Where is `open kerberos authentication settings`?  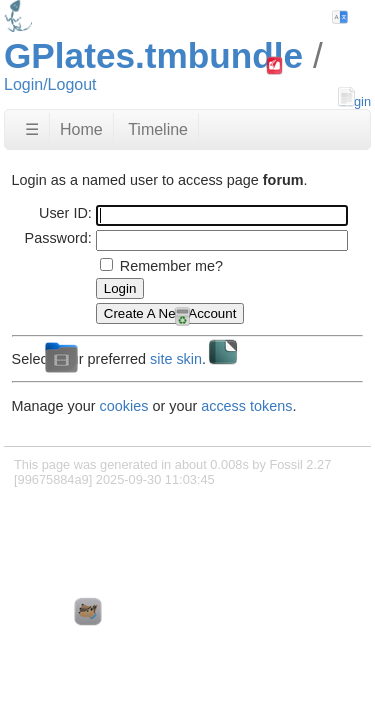
open kerberos authentication settings is located at coordinates (88, 612).